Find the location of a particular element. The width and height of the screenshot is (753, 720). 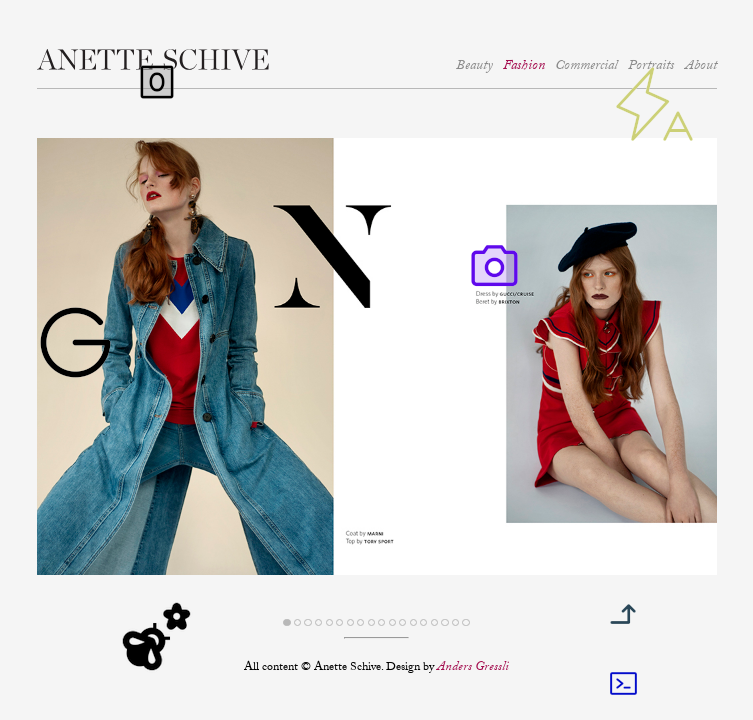

redirect or branch off to a new path is located at coordinates (624, 615).